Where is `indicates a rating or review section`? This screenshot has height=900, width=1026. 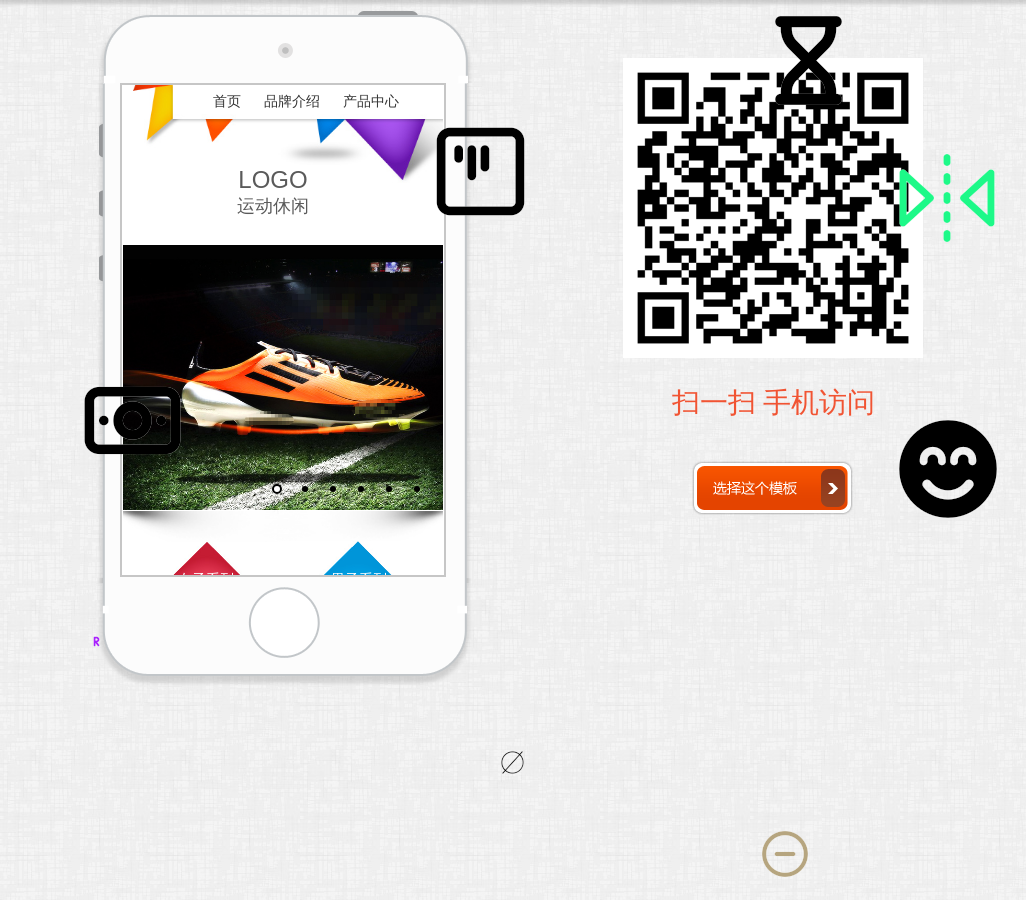 indicates a rating or review section is located at coordinates (96, 641).